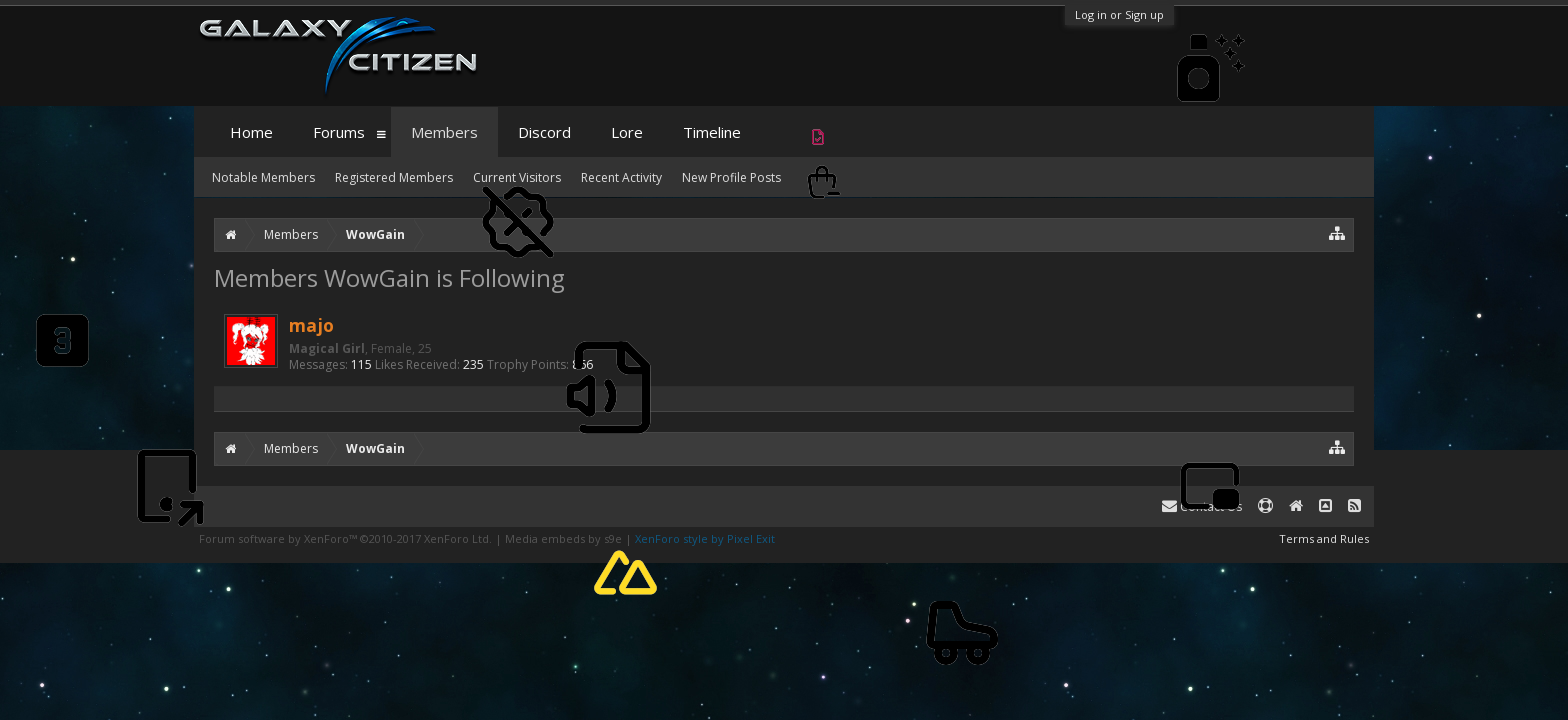 This screenshot has height=720, width=1568. What do you see at coordinates (62, 340) in the screenshot?
I see `indicates step 3 in a multi-step process` at bounding box center [62, 340].